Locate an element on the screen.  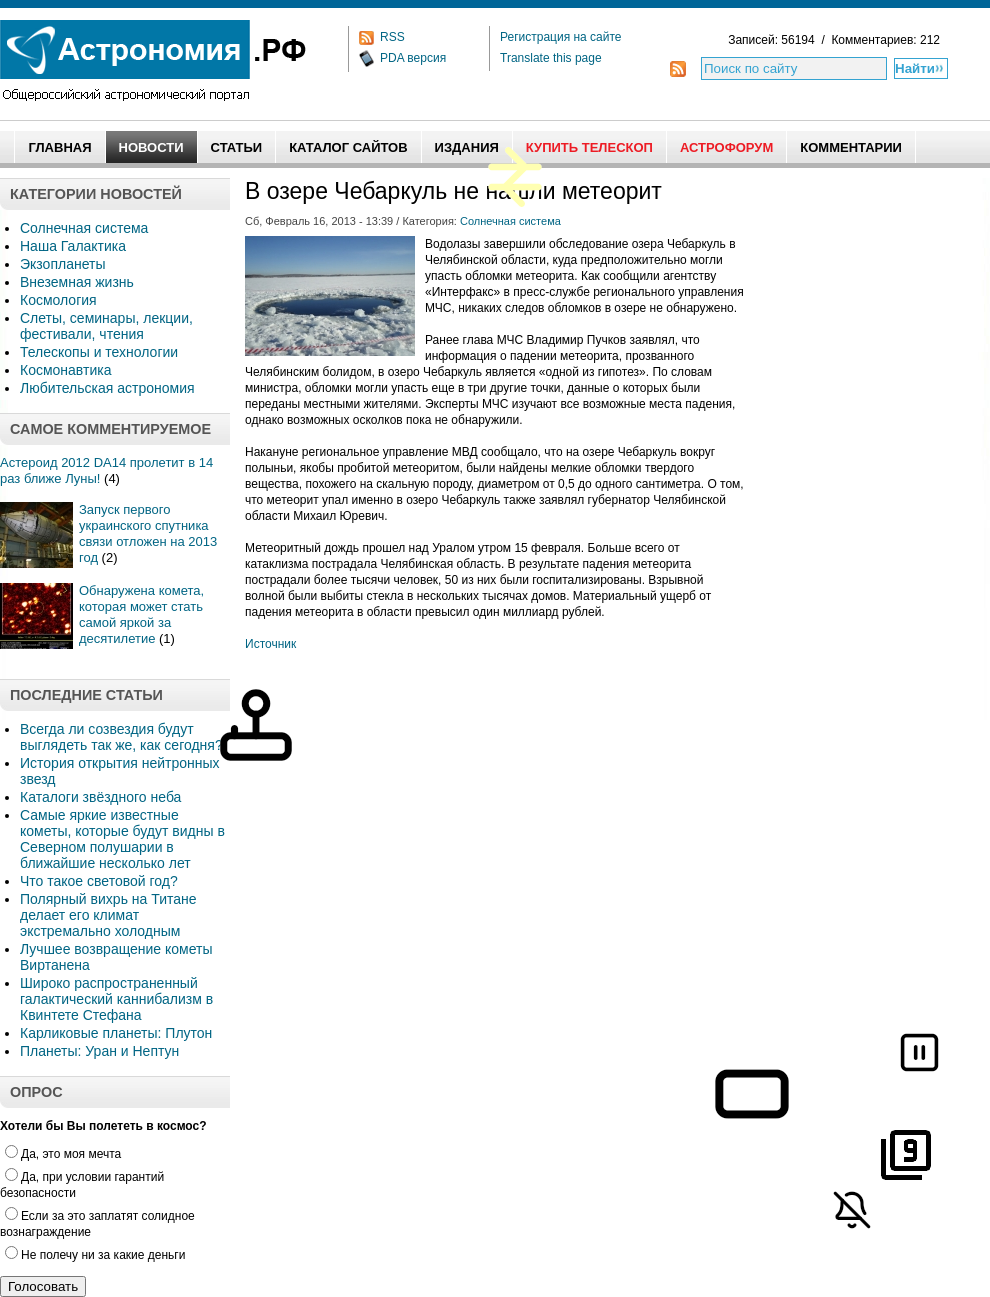
indicates a railway or train station is located at coordinates (515, 177).